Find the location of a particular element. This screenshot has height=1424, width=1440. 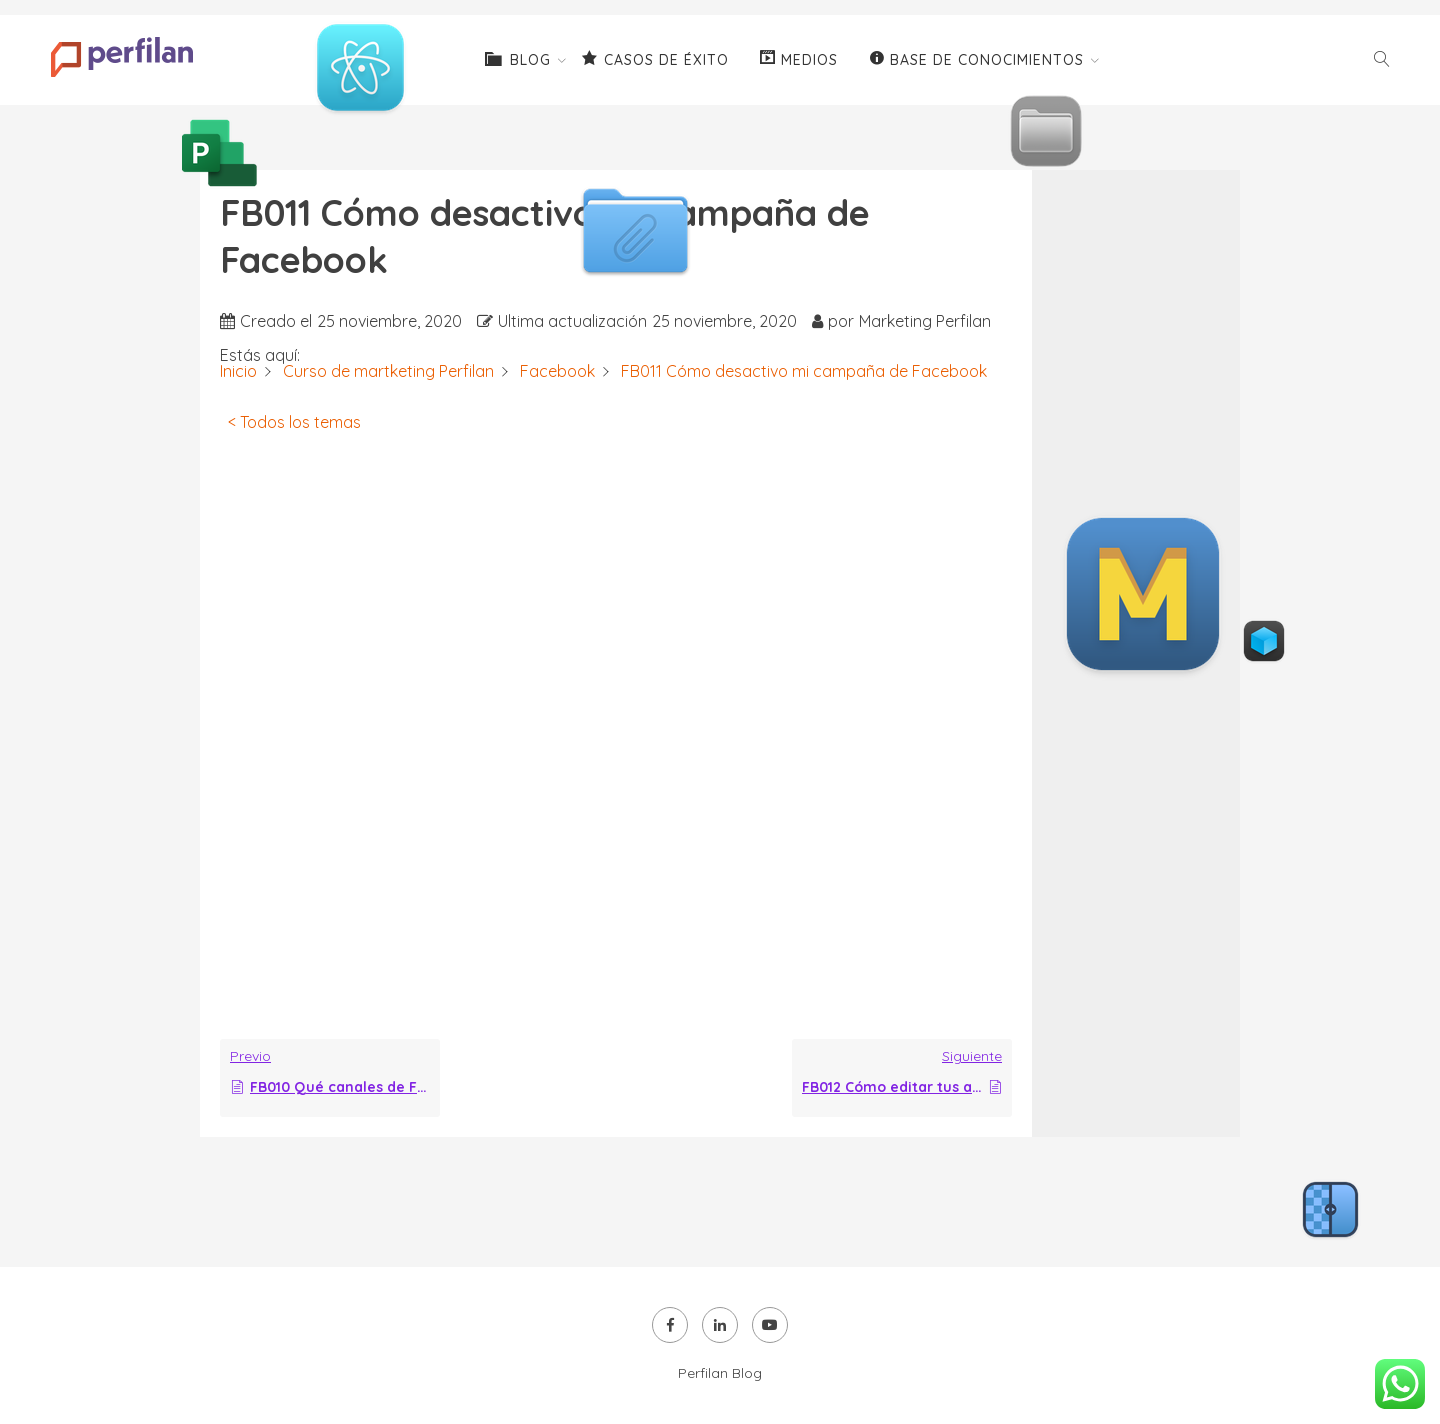

open the files app to browse documents is located at coordinates (1046, 131).